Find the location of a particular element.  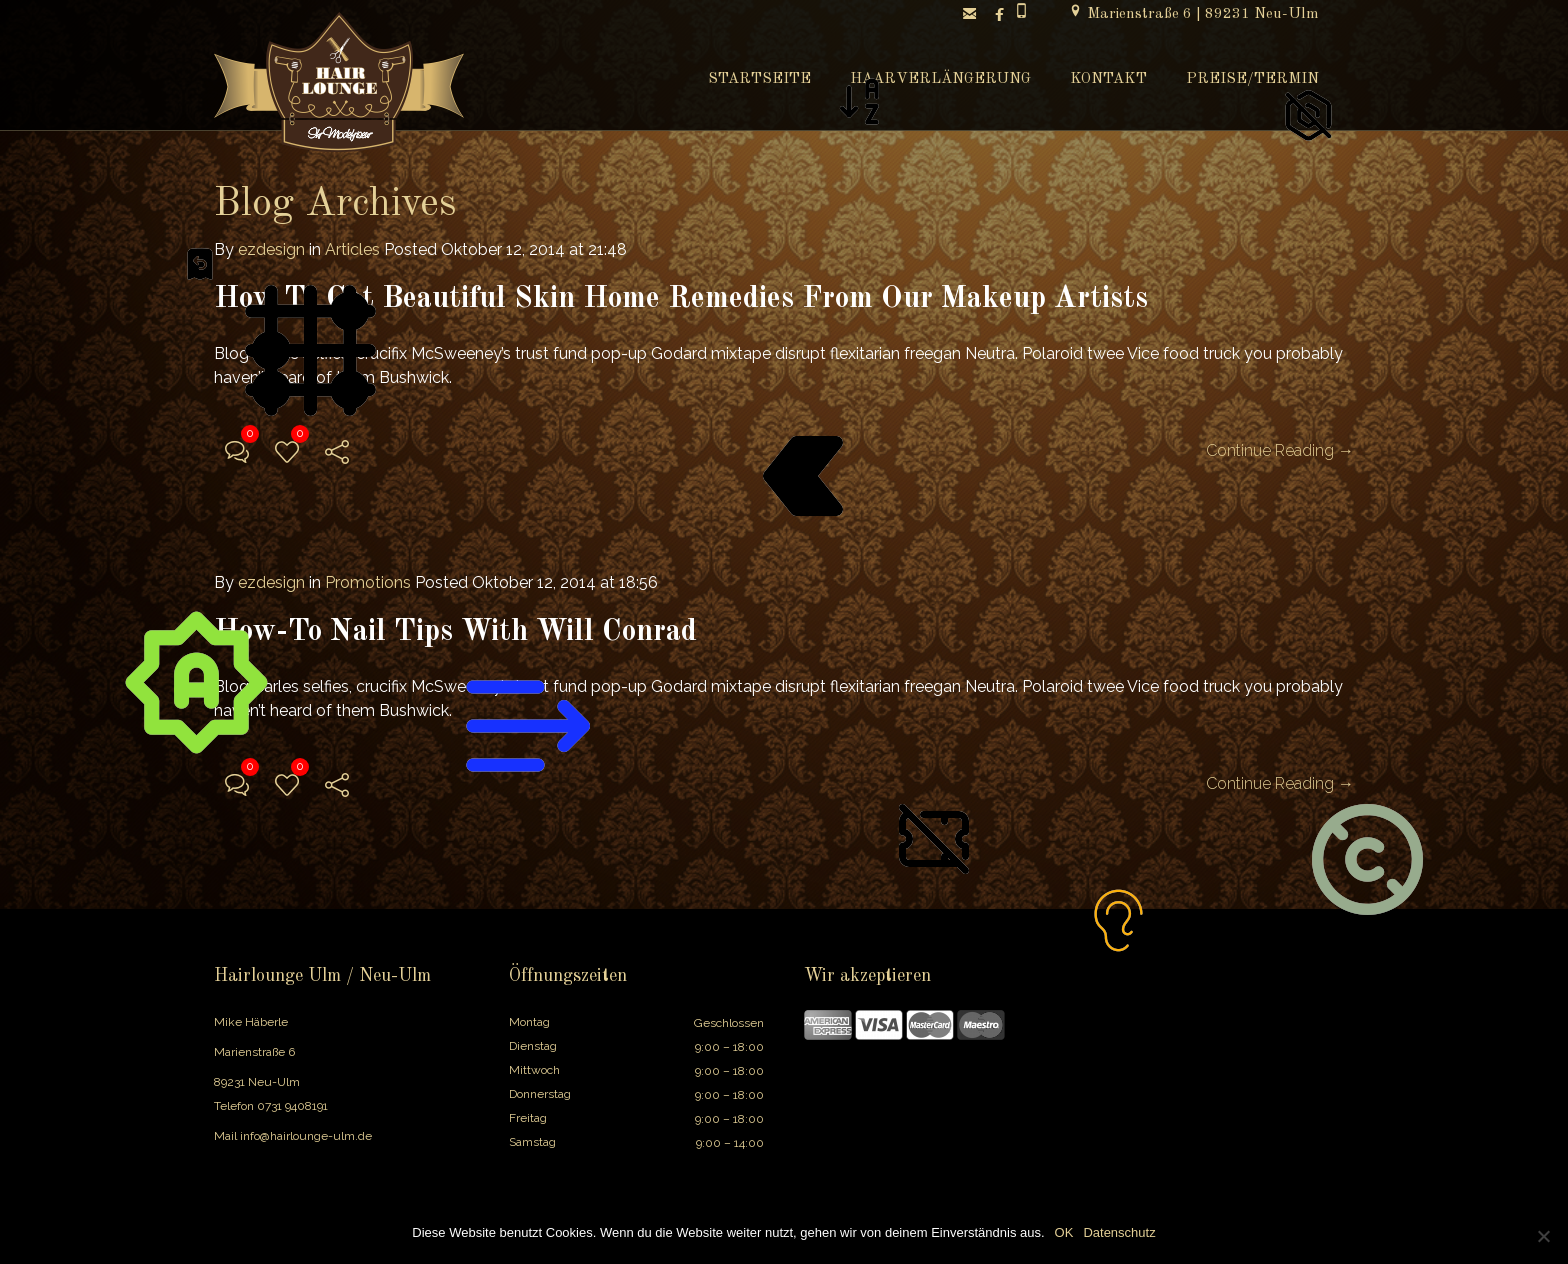

navigate to the previous item or section is located at coordinates (803, 476).